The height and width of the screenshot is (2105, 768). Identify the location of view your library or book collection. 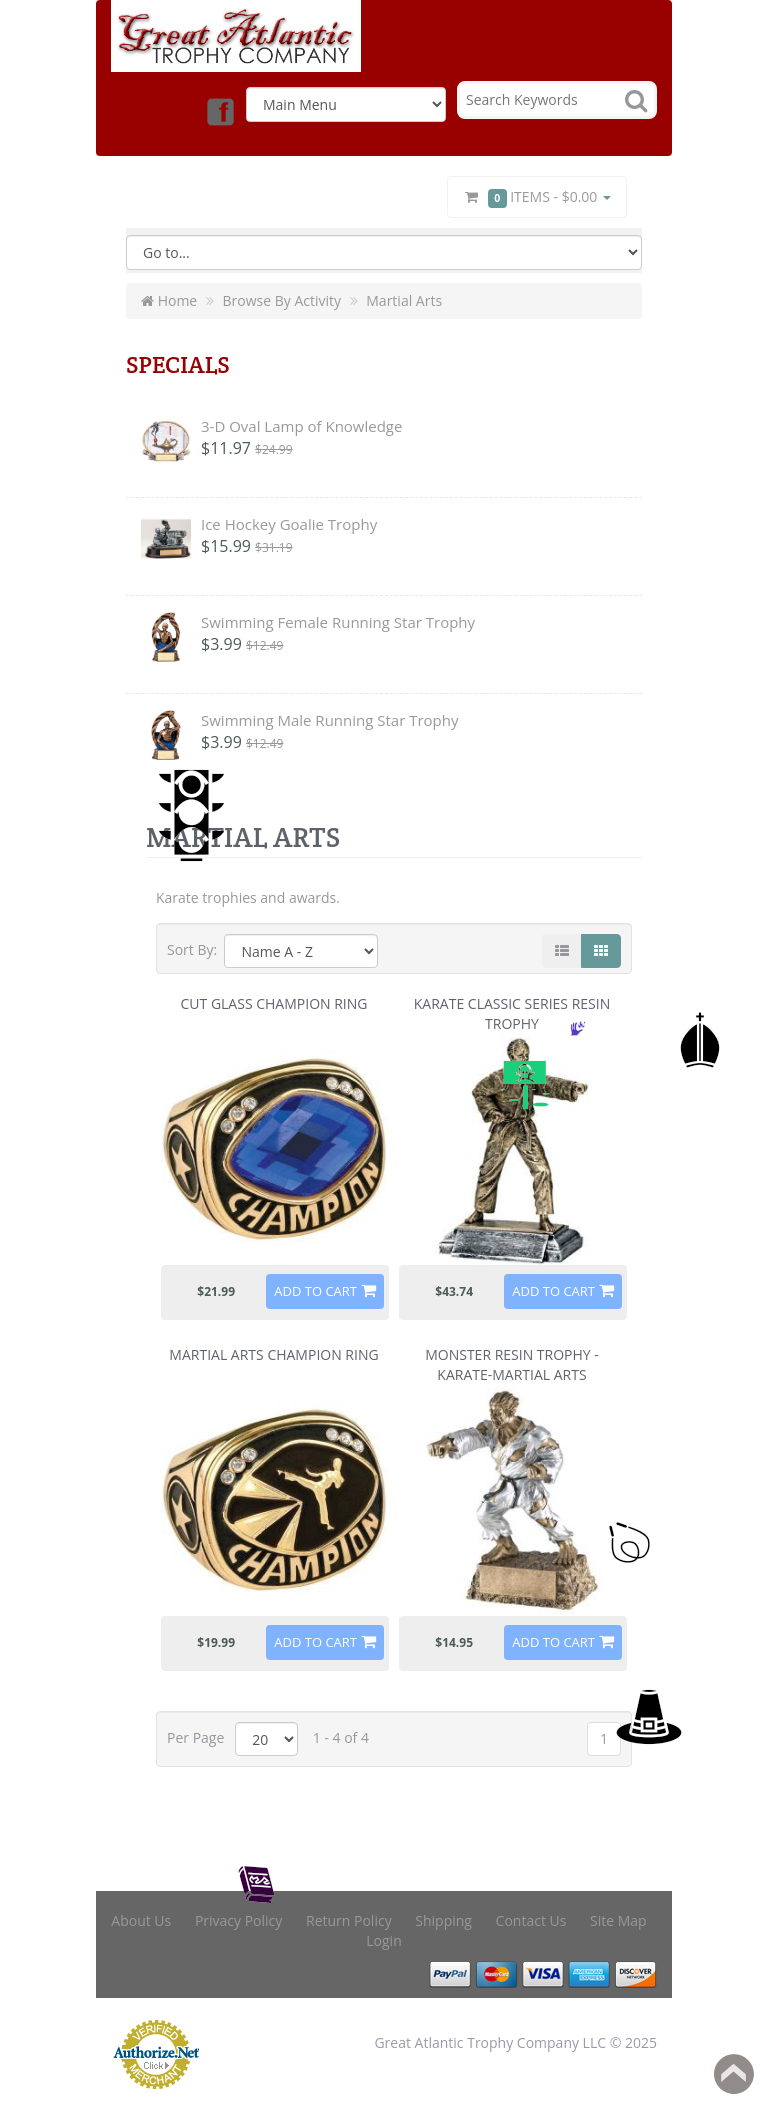
(256, 1884).